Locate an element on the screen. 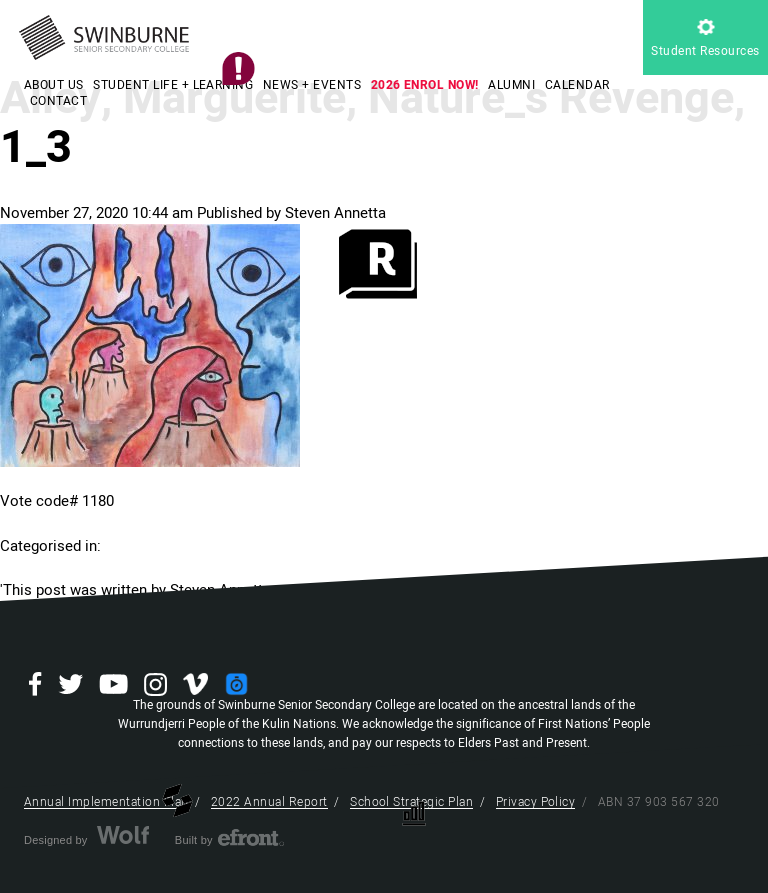 The image size is (768, 893). open Autodesk Revit application is located at coordinates (378, 264).